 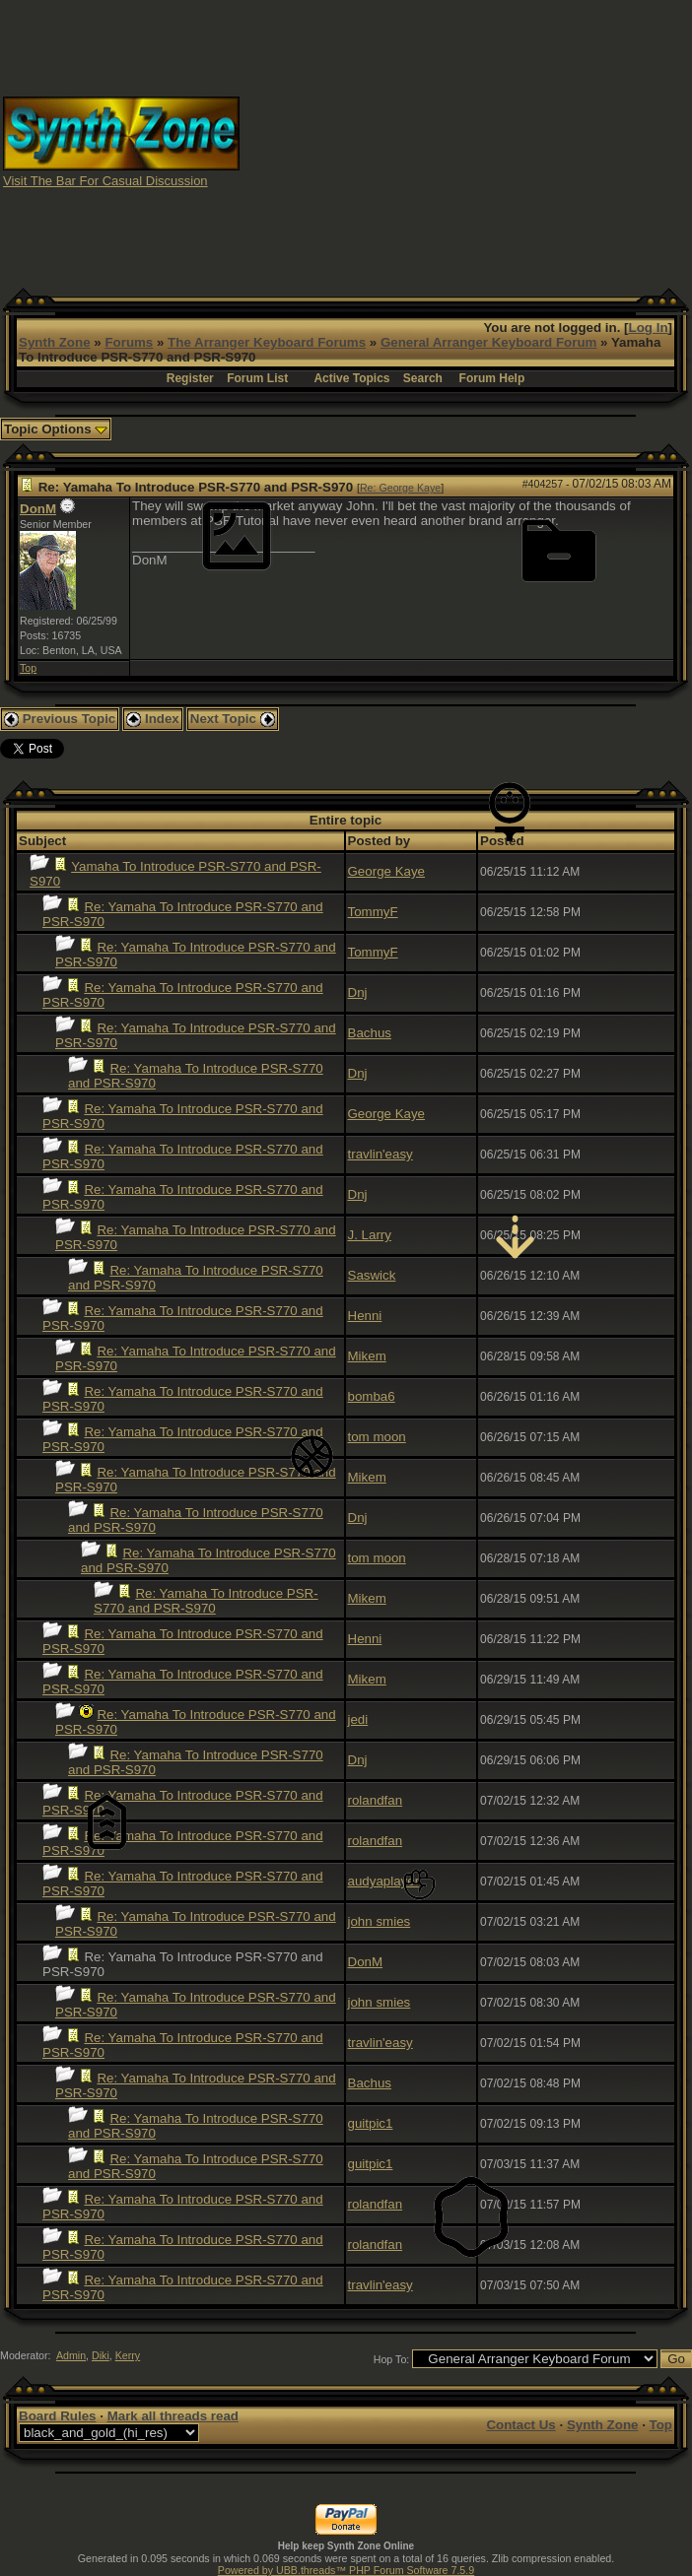 What do you see at coordinates (237, 536) in the screenshot?
I see `switch to satellite map view` at bounding box center [237, 536].